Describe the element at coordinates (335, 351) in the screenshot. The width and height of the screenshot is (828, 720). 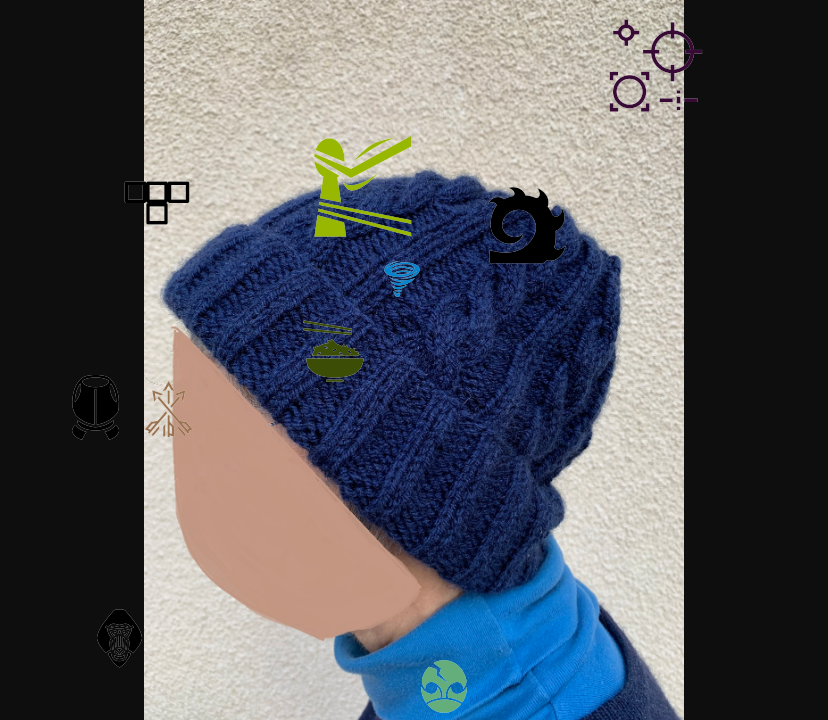
I see `browse asian cuisine or rice dishes` at that location.